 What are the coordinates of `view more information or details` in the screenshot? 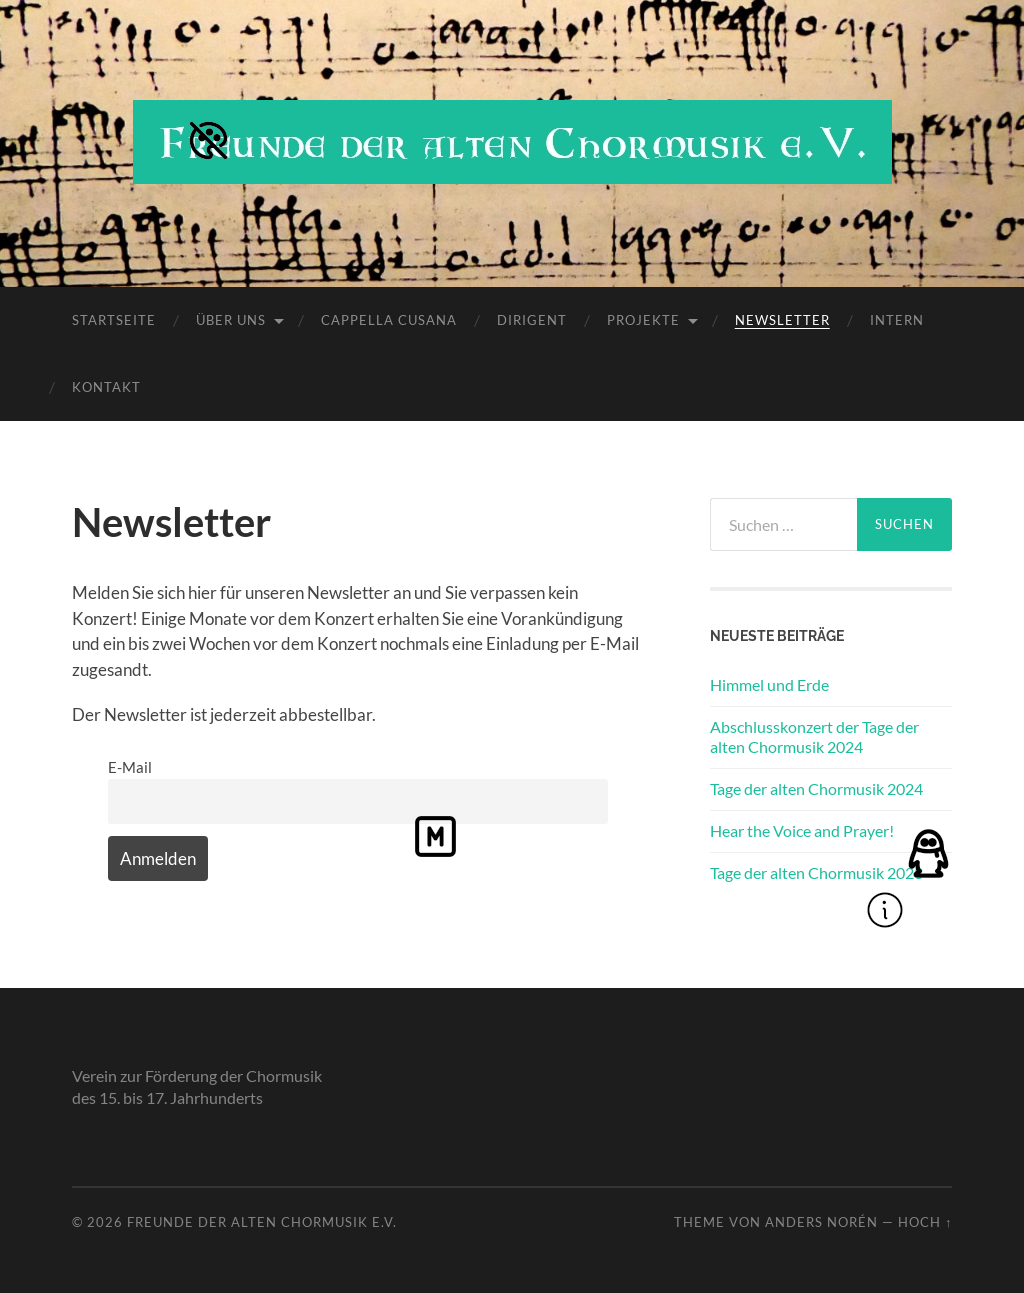 It's located at (885, 910).